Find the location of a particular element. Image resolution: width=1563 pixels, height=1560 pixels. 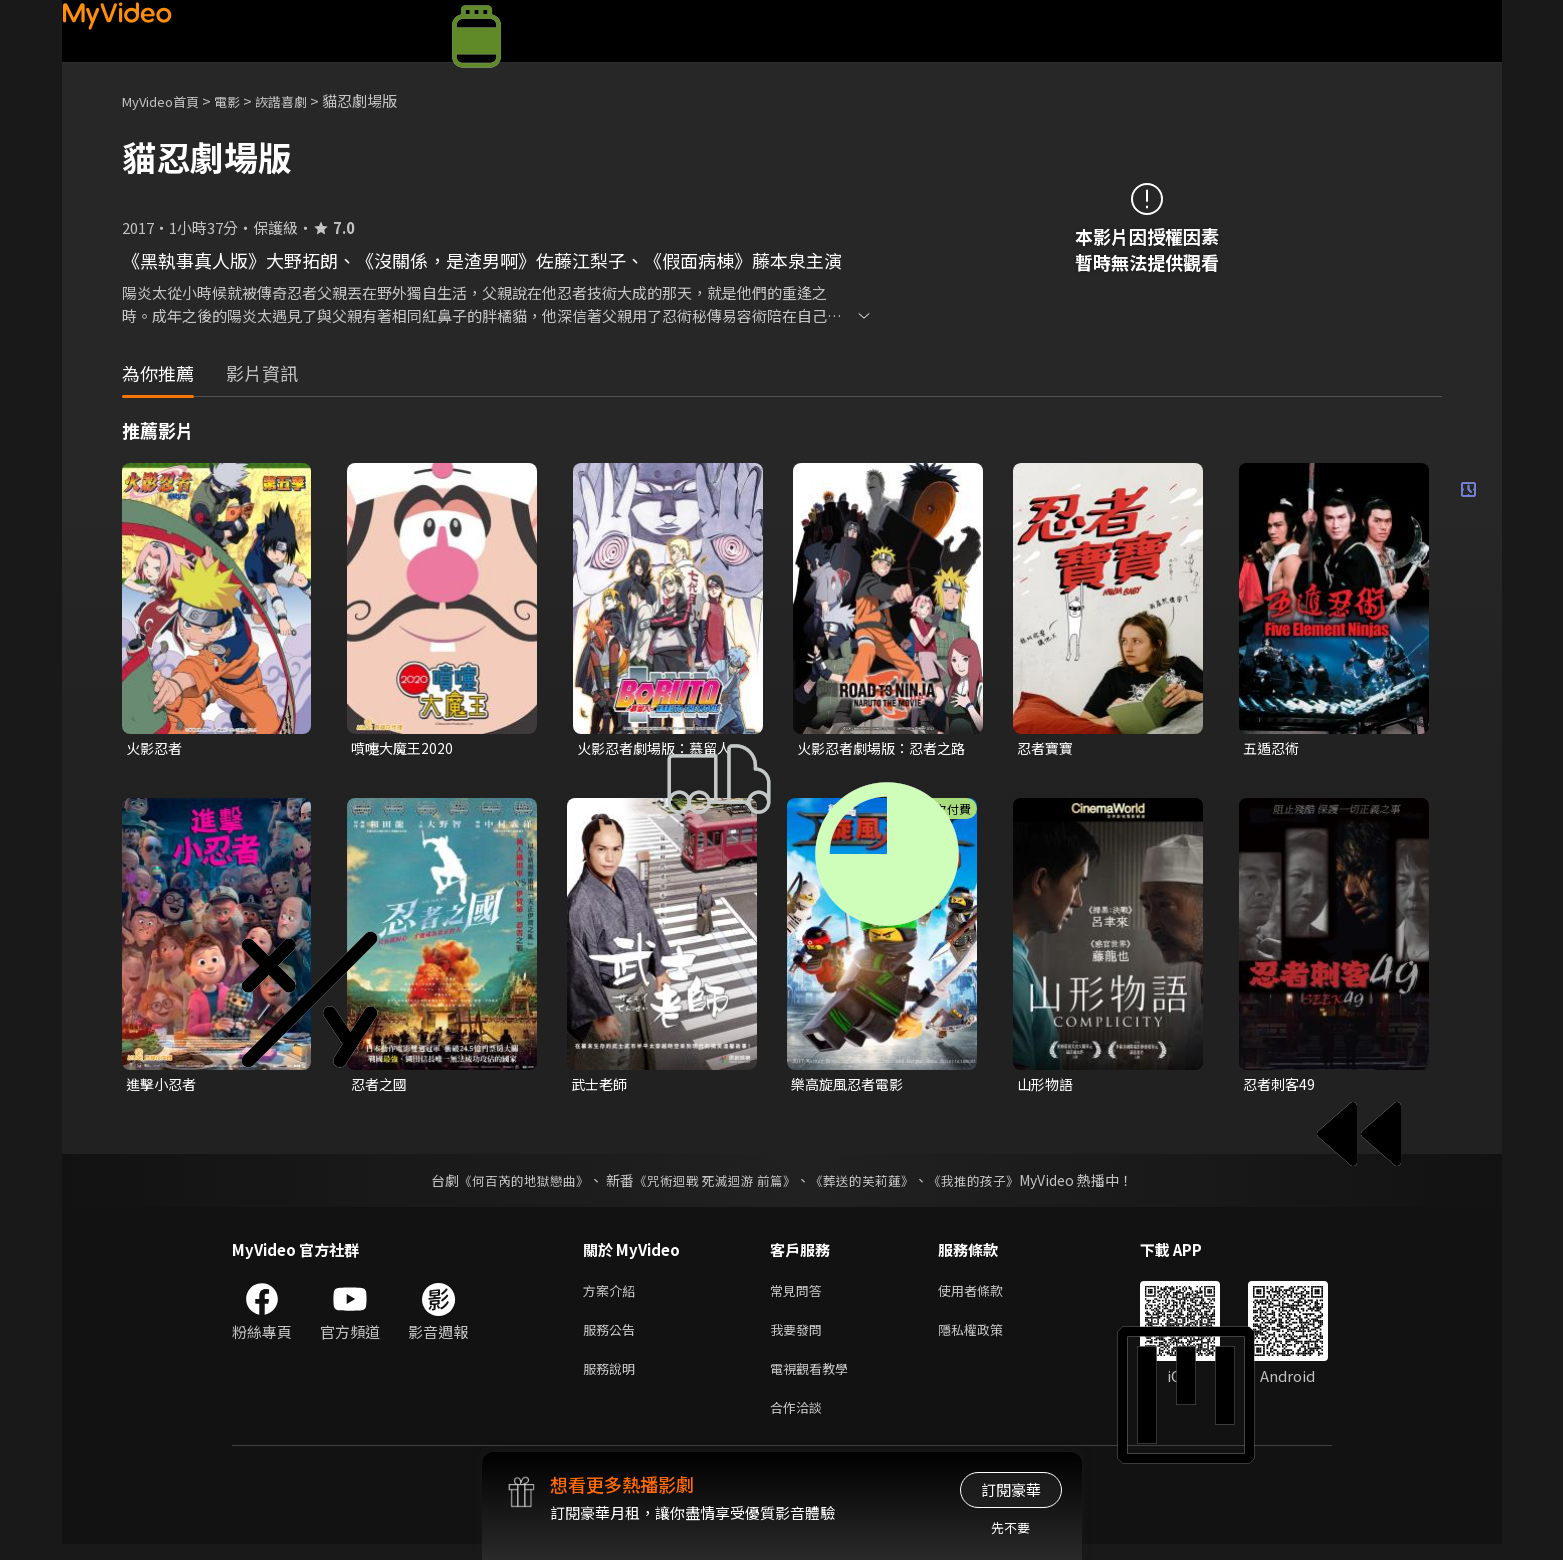

open project panel is located at coordinates (1186, 1395).